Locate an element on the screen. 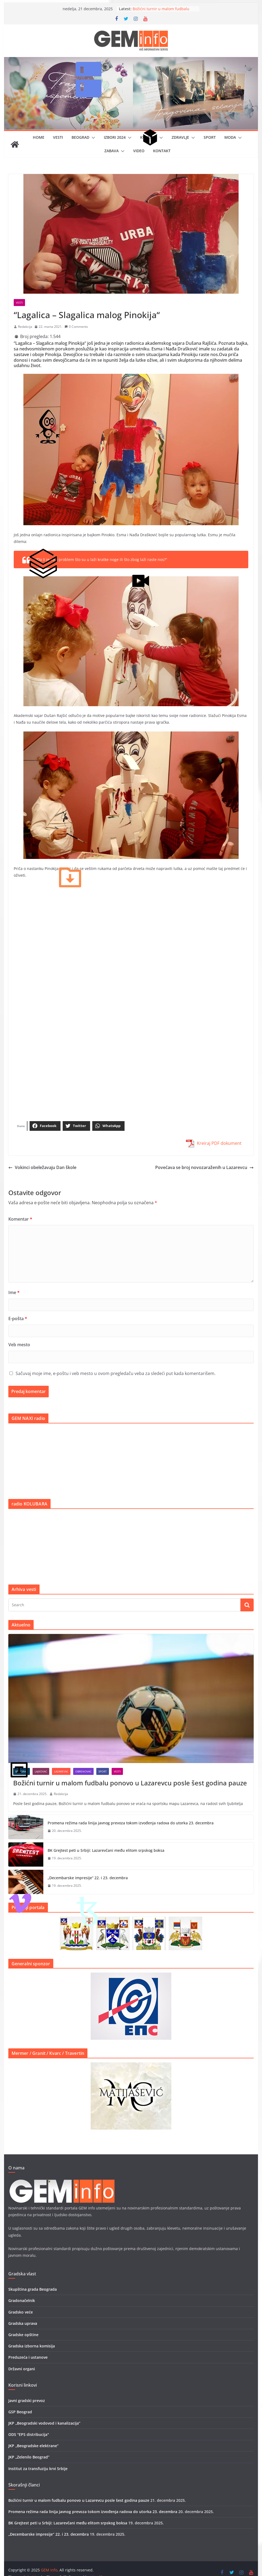 This screenshot has width=262, height=2576. navigate to next section below is located at coordinates (48, 2181).